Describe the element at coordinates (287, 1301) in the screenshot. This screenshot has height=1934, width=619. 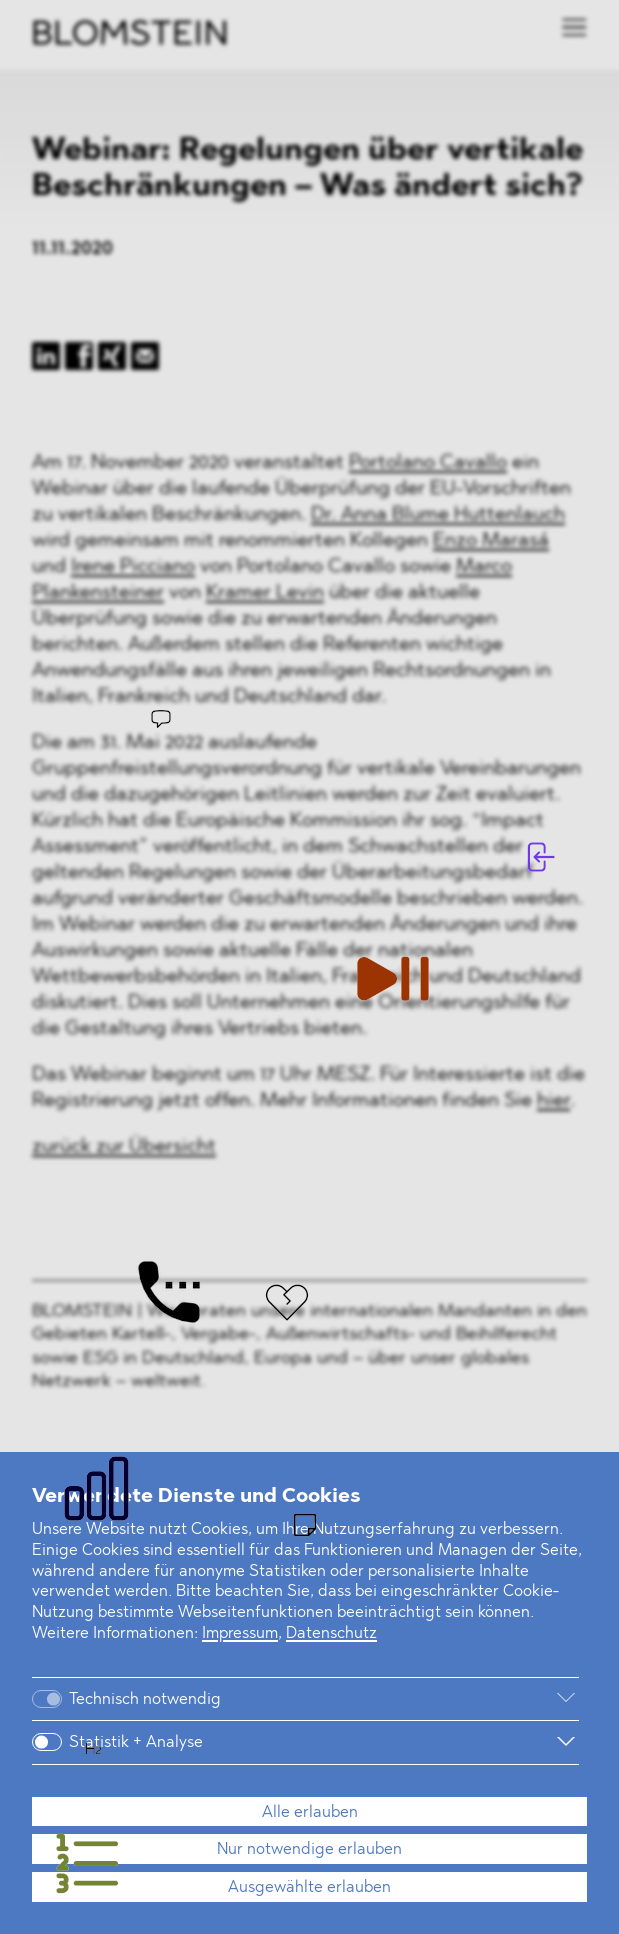
I see `unlike or remove from favorites` at that location.